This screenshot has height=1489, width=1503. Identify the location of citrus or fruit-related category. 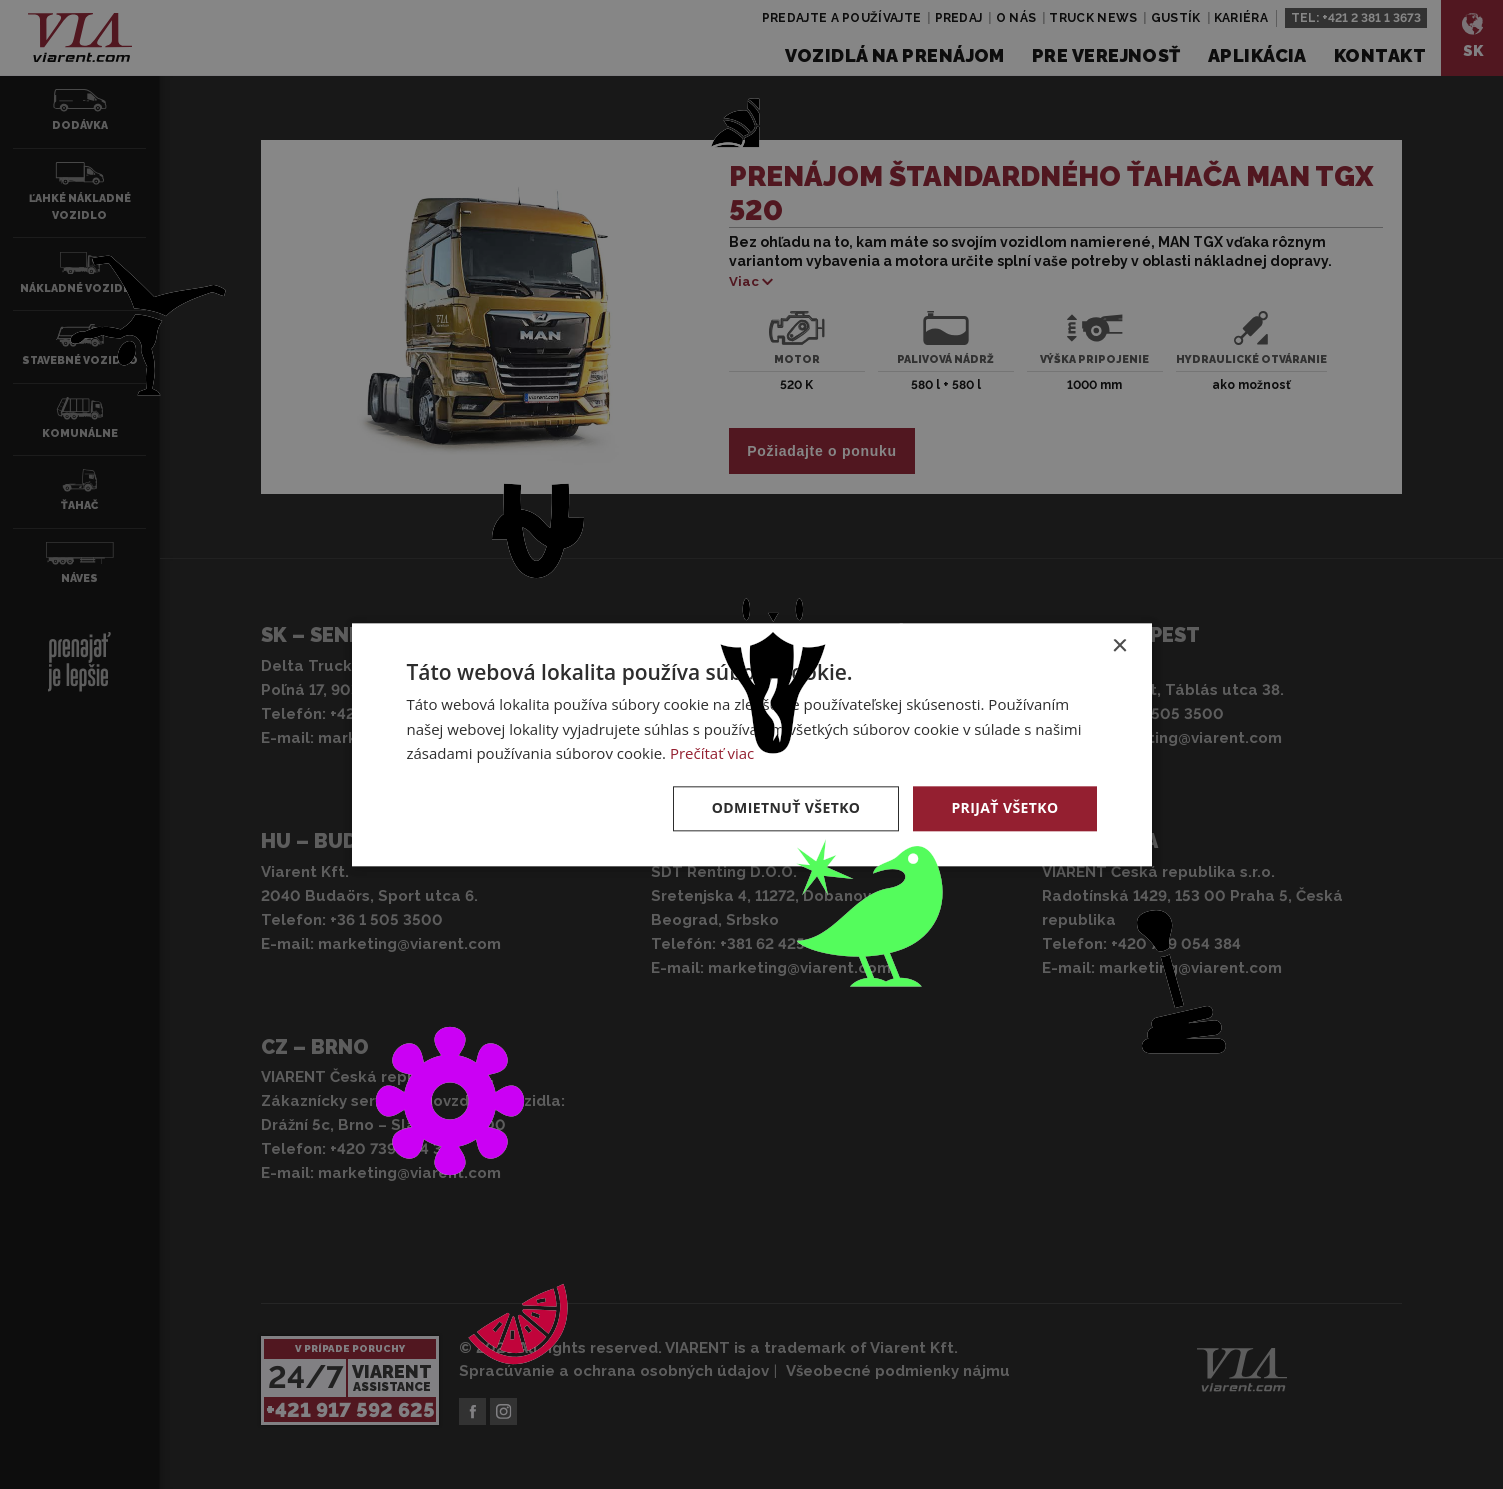
(518, 1324).